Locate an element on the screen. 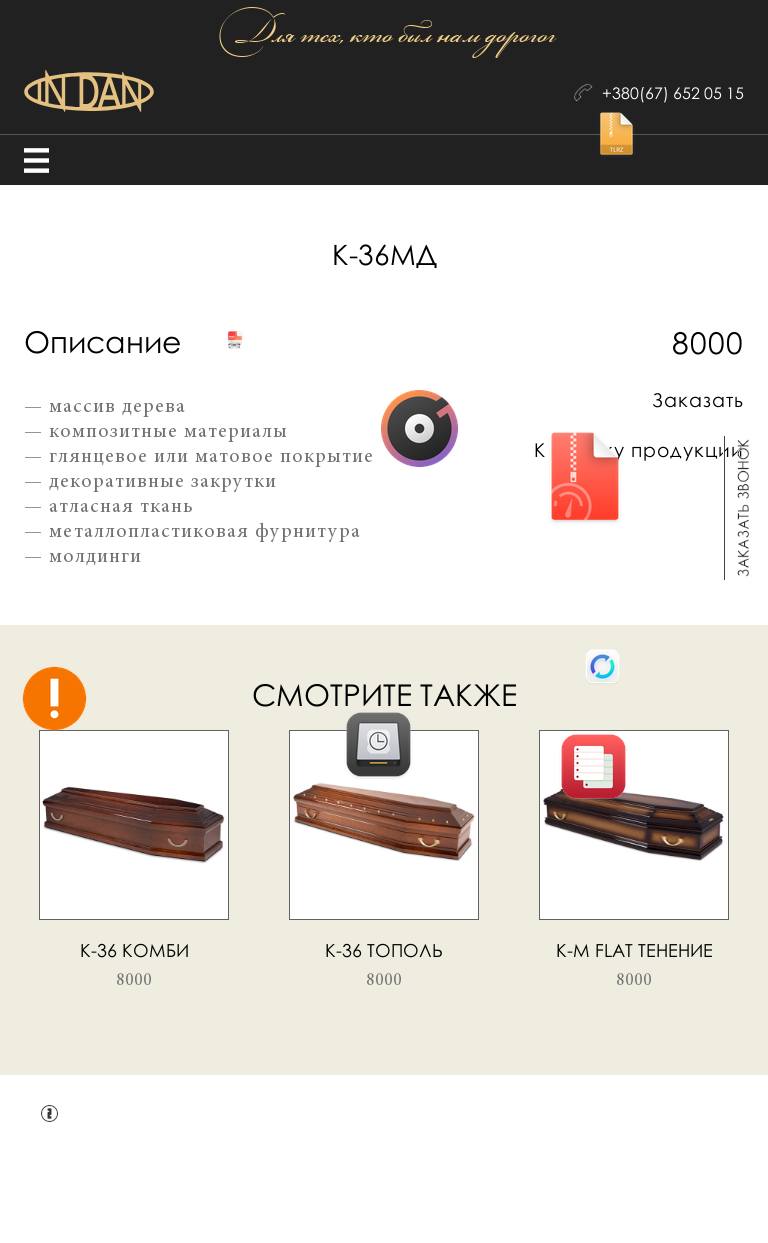  open the papers document reader app is located at coordinates (235, 340).